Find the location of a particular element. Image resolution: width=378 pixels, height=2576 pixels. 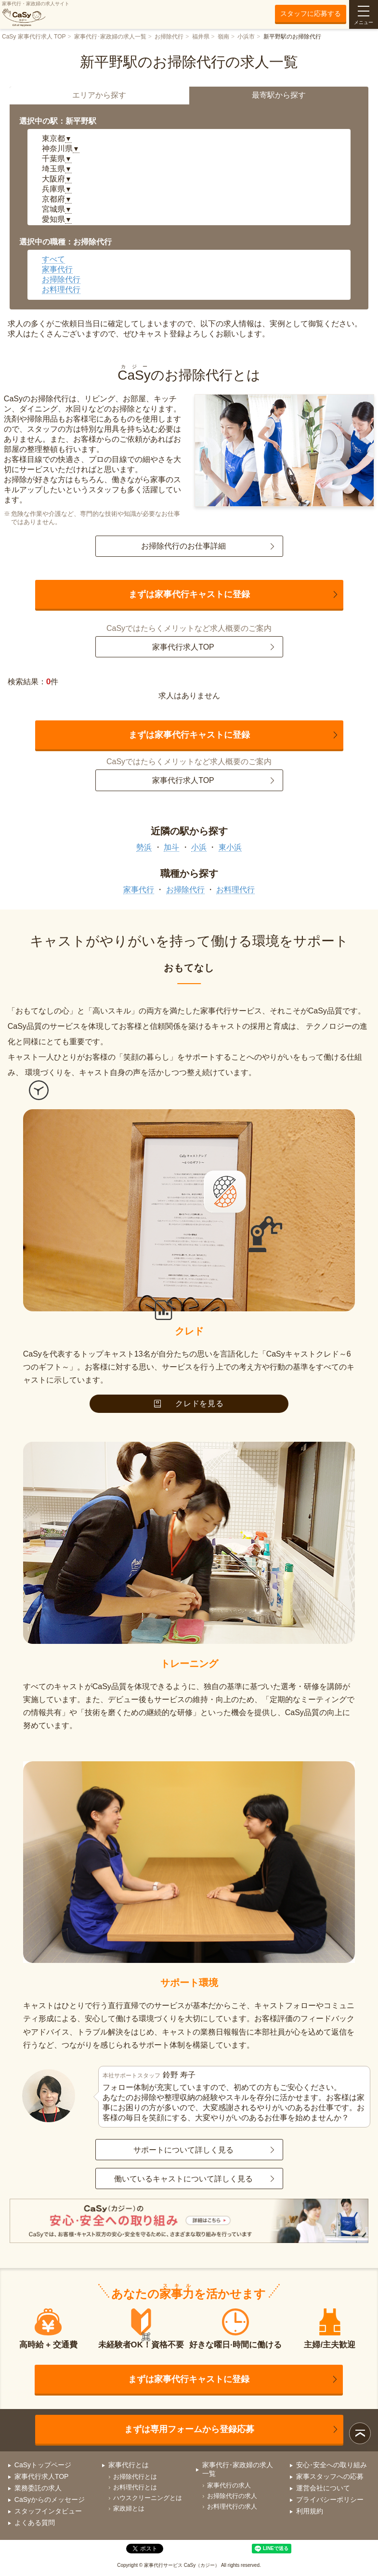

open Prusa GCode Viewer app is located at coordinates (225, 1192).